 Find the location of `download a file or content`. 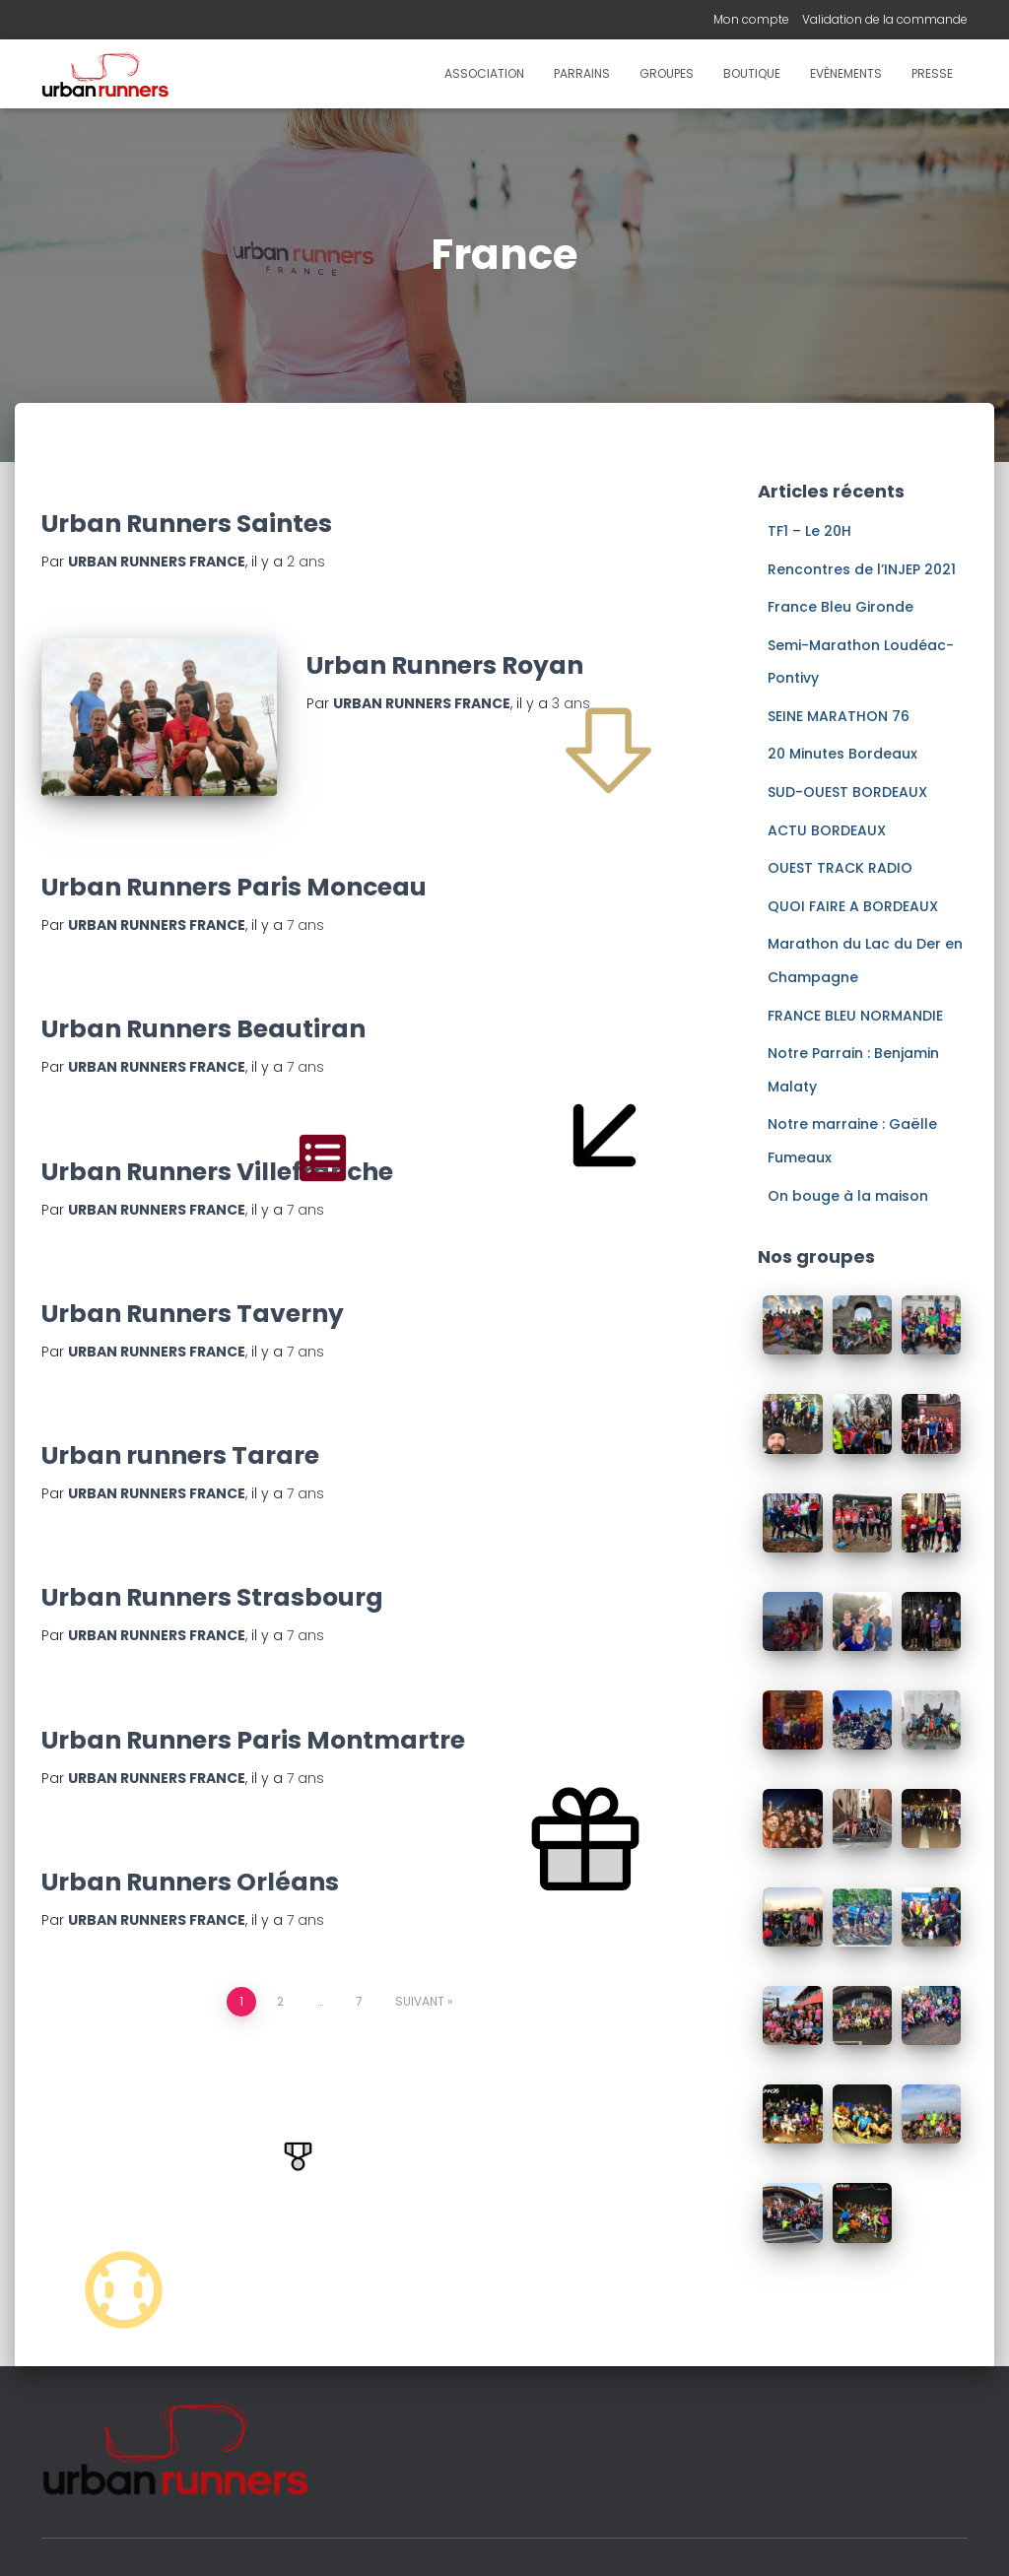

download a file or content is located at coordinates (608, 747).